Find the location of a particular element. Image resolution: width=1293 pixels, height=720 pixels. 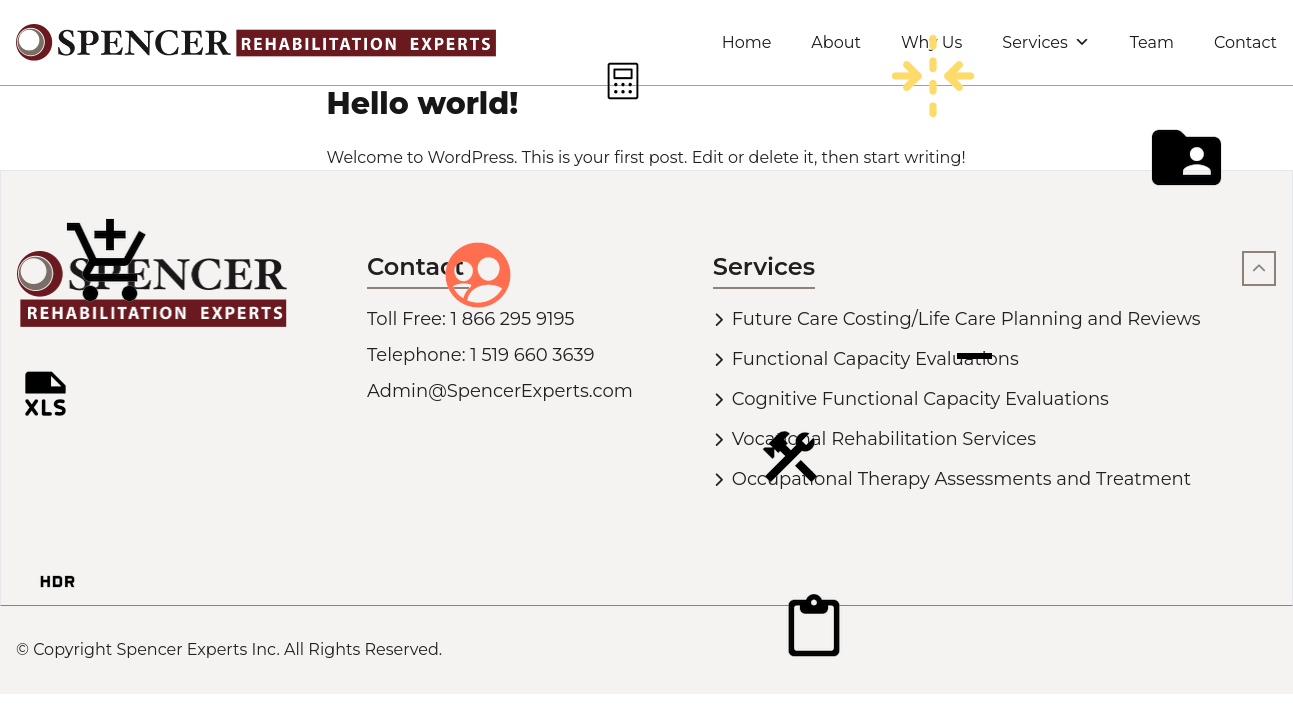

add item to shopping cart is located at coordinates (110, 262).